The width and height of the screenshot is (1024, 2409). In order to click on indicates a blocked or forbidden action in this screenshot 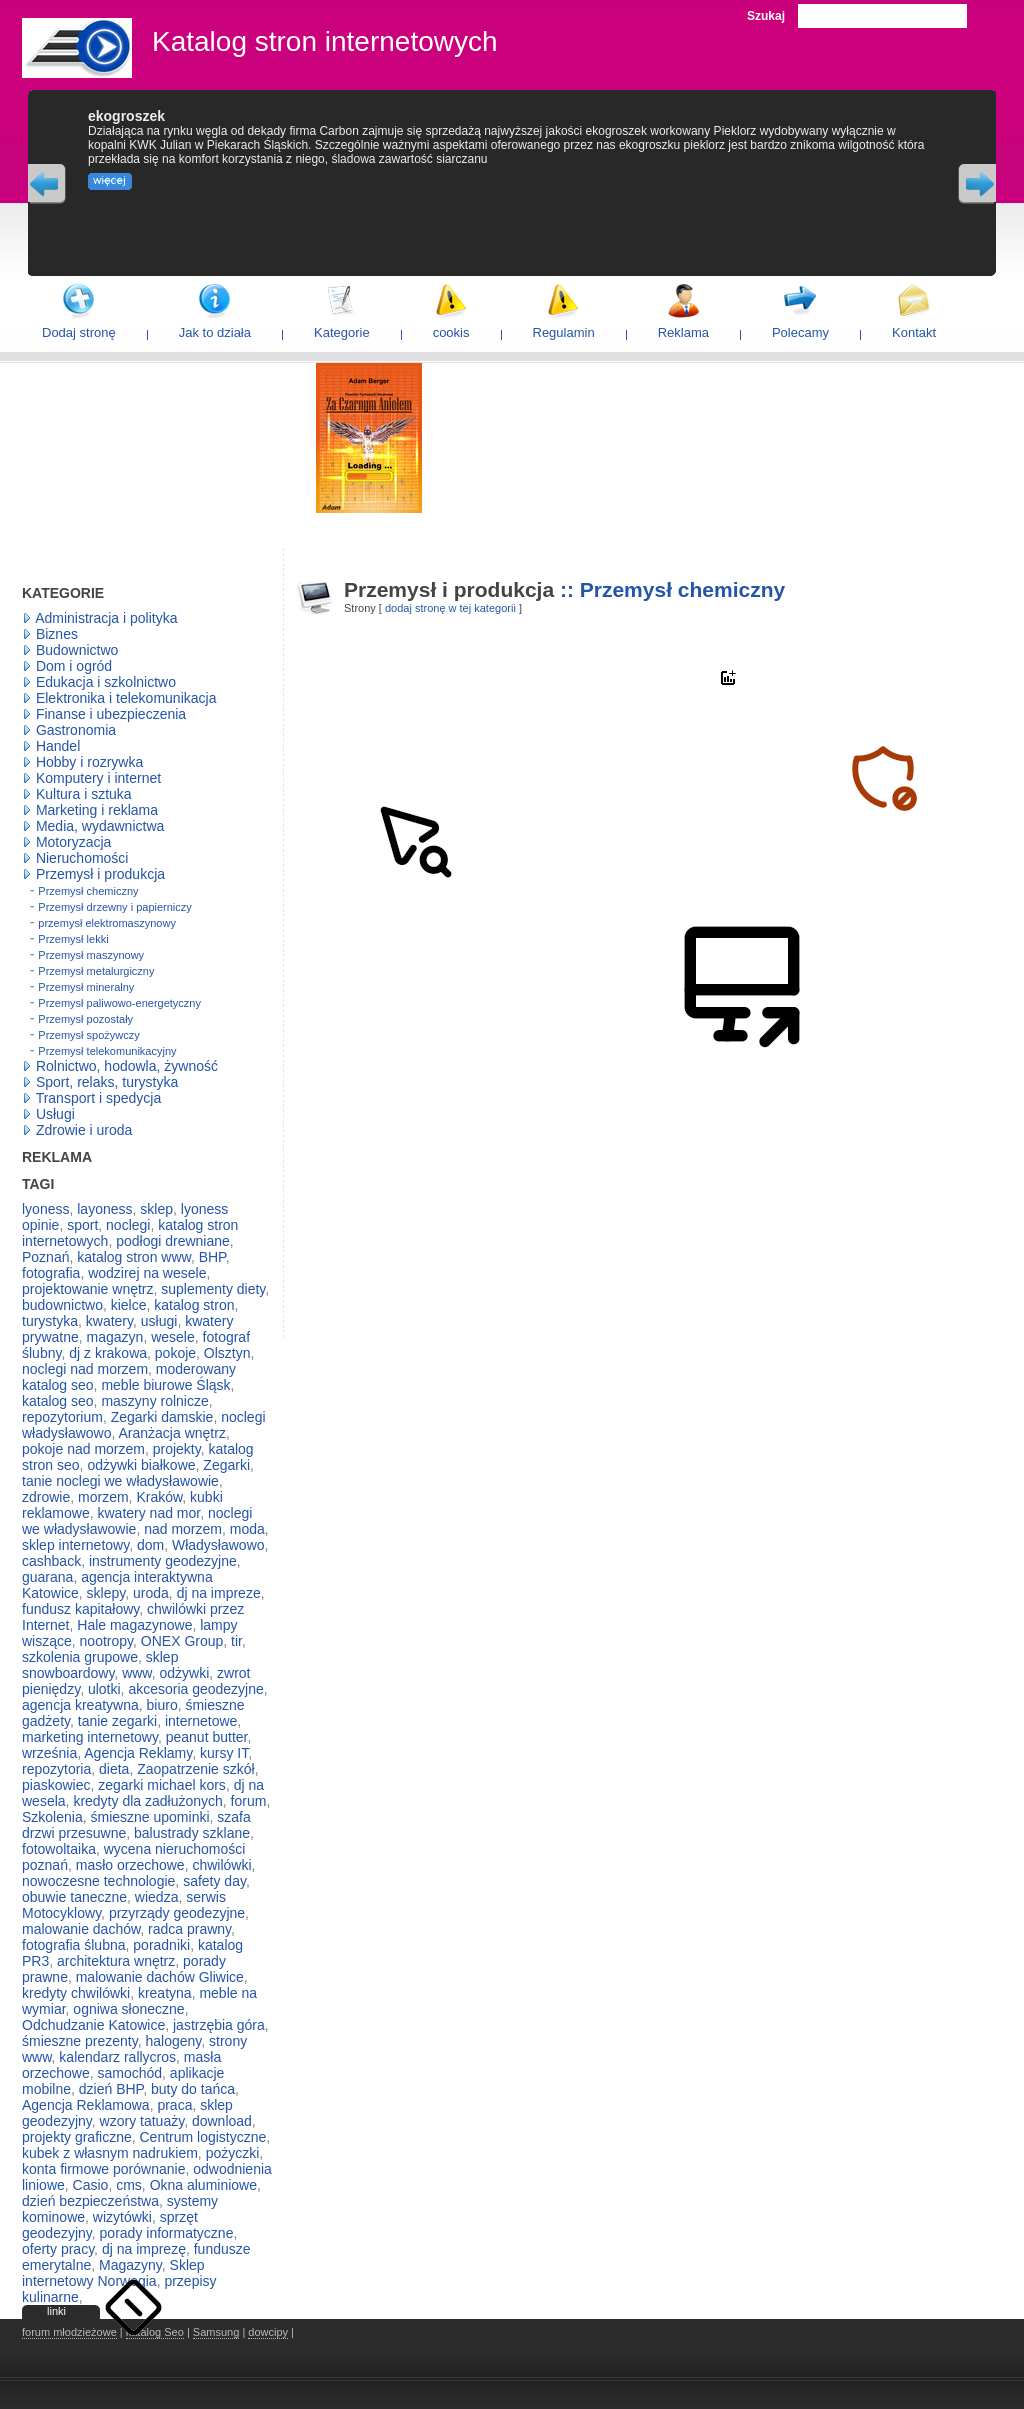, I will do `click(133, 2307)`.